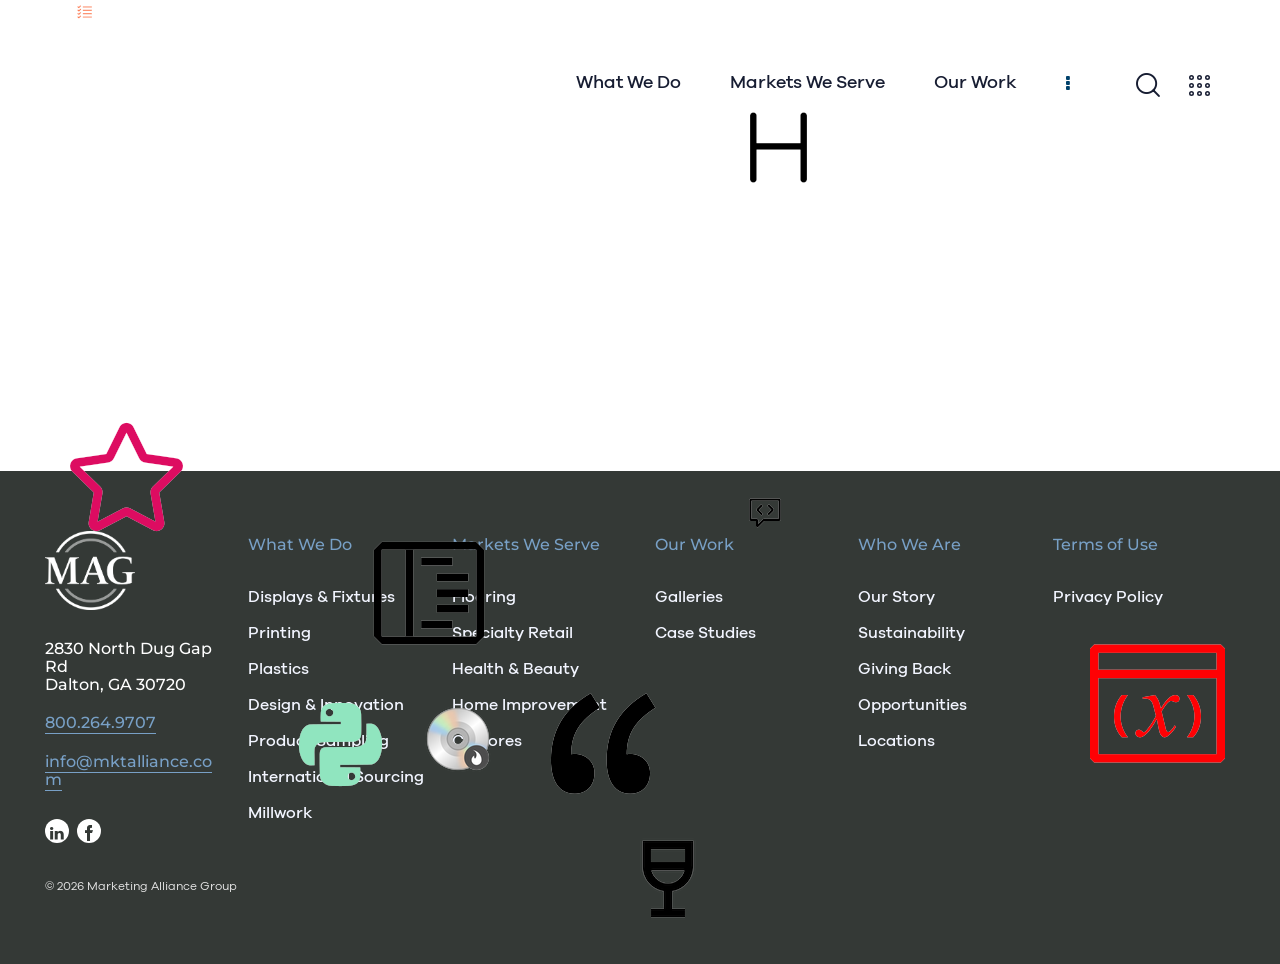 This screenshot has width=1280, height=964. I want to click on open code review comments, so click(765, 512).